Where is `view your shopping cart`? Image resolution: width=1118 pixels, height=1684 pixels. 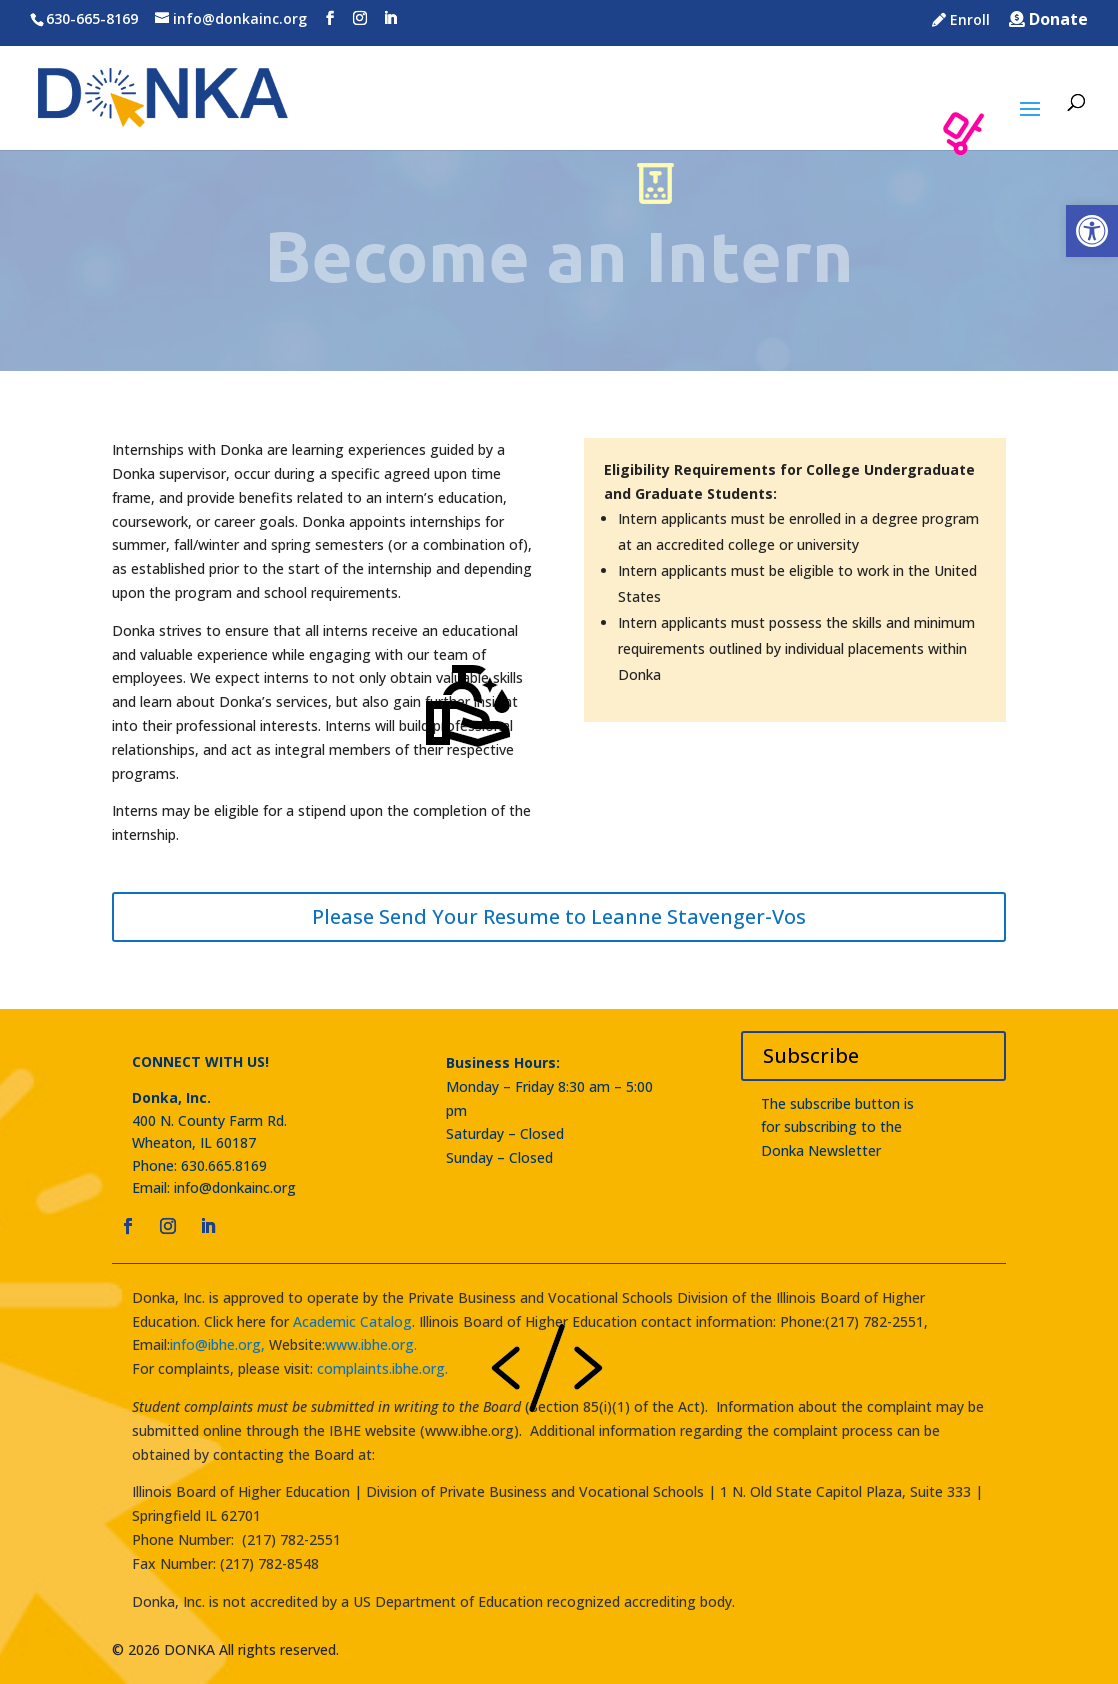
view your shopping cart is located at coordinates (963, 132).